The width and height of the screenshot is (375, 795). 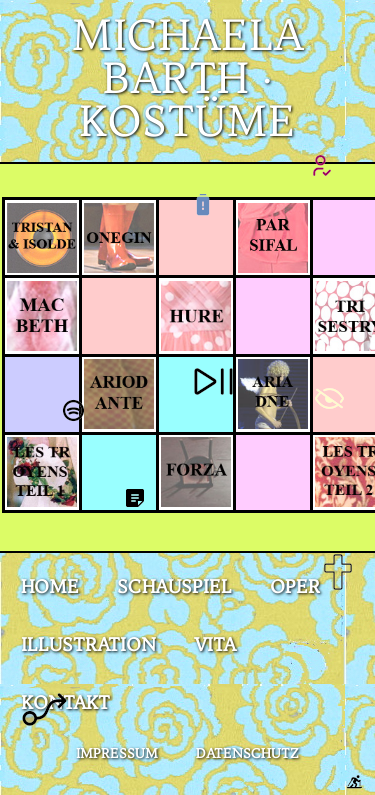 What do you see at coordinates (338, 572) in the screenshot?
I see `represents a religious or faith-based feature` at bounding box center [338, 572].